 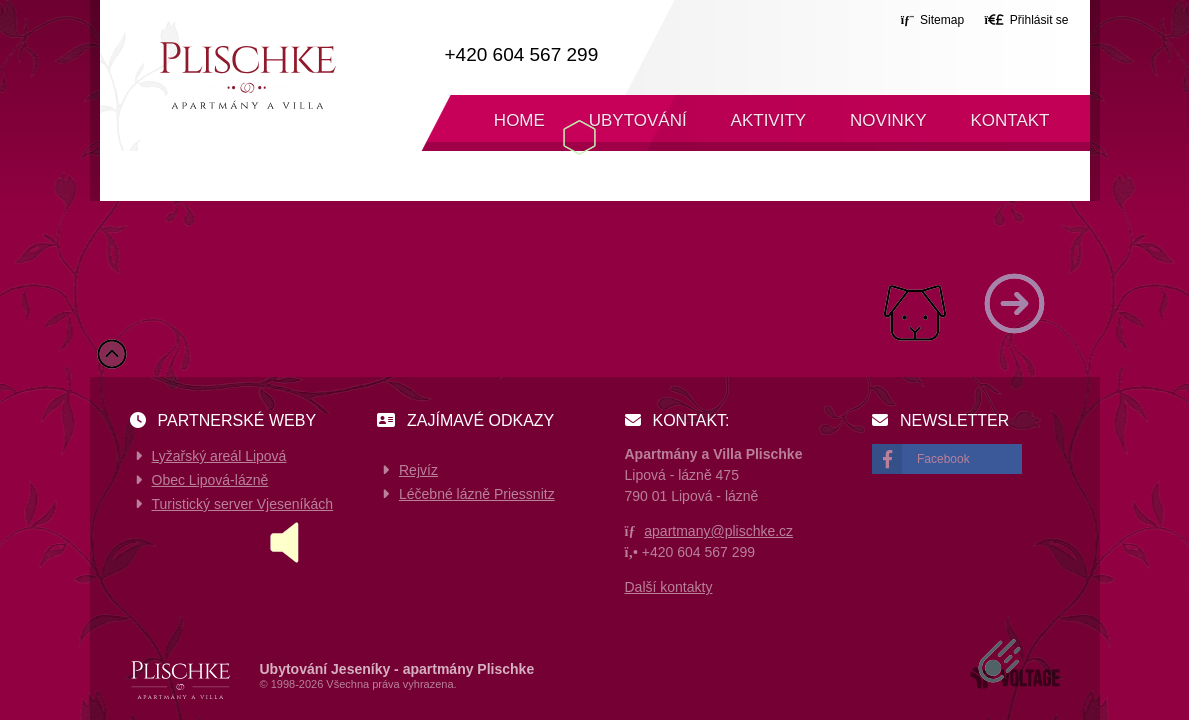 What do you see at coordinates (1014, 303) in the screenshot?
I see `proceed to the next step` at bounding box center [1014, 303].